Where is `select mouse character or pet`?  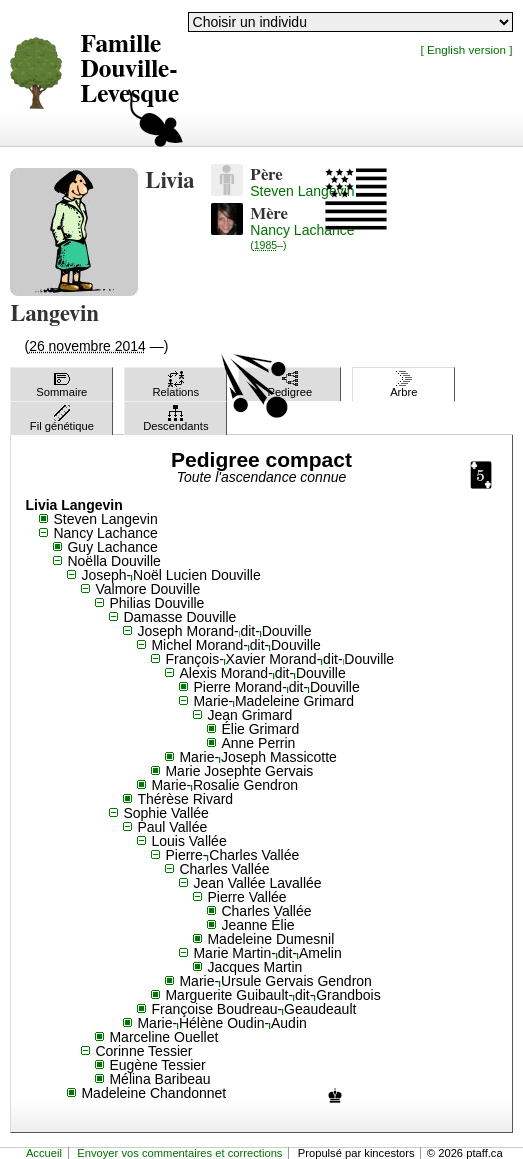 select mouse character or pet is located at coordinates (156, 118).